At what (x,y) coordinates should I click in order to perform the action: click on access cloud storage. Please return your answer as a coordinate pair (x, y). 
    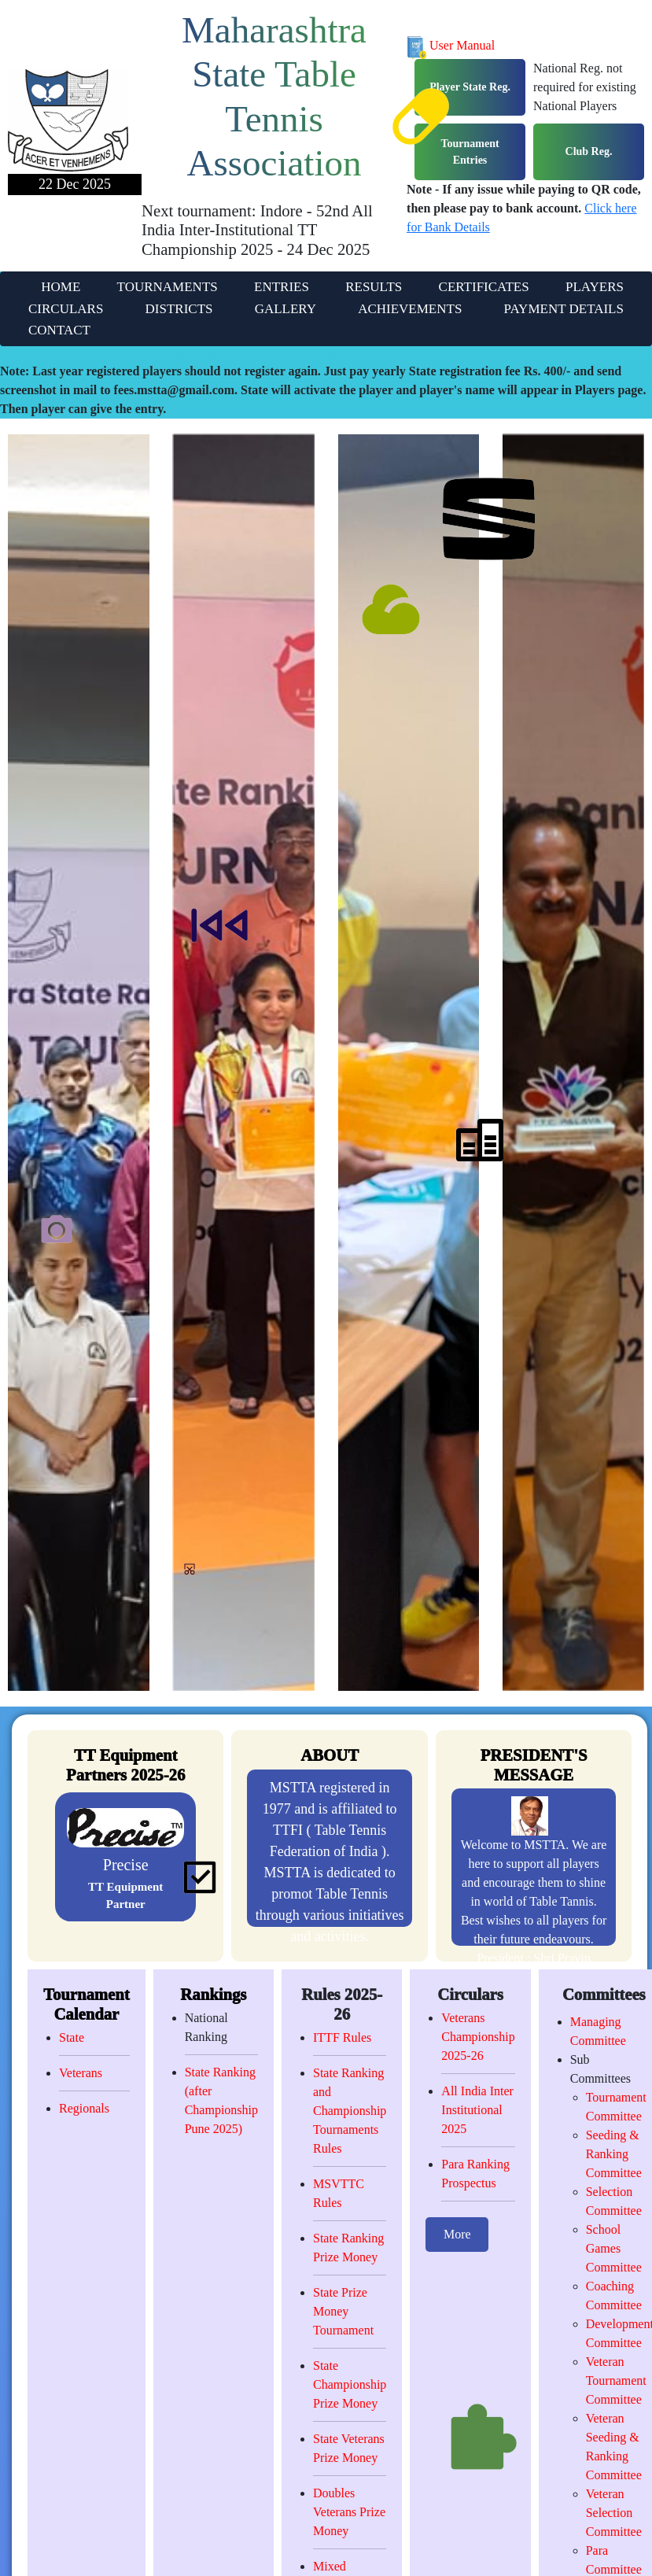
    Looking at the image, I should click on (391, 611).